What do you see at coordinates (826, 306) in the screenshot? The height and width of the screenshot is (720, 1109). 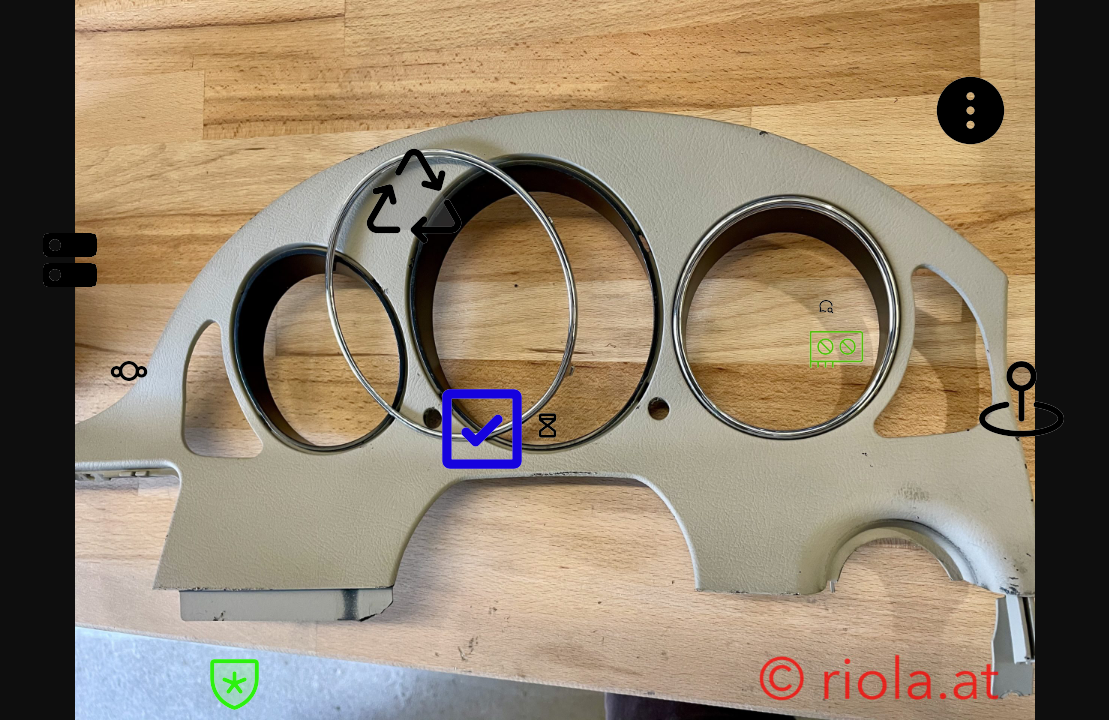 I see `search through your messages` at bounding box center [826, 306].